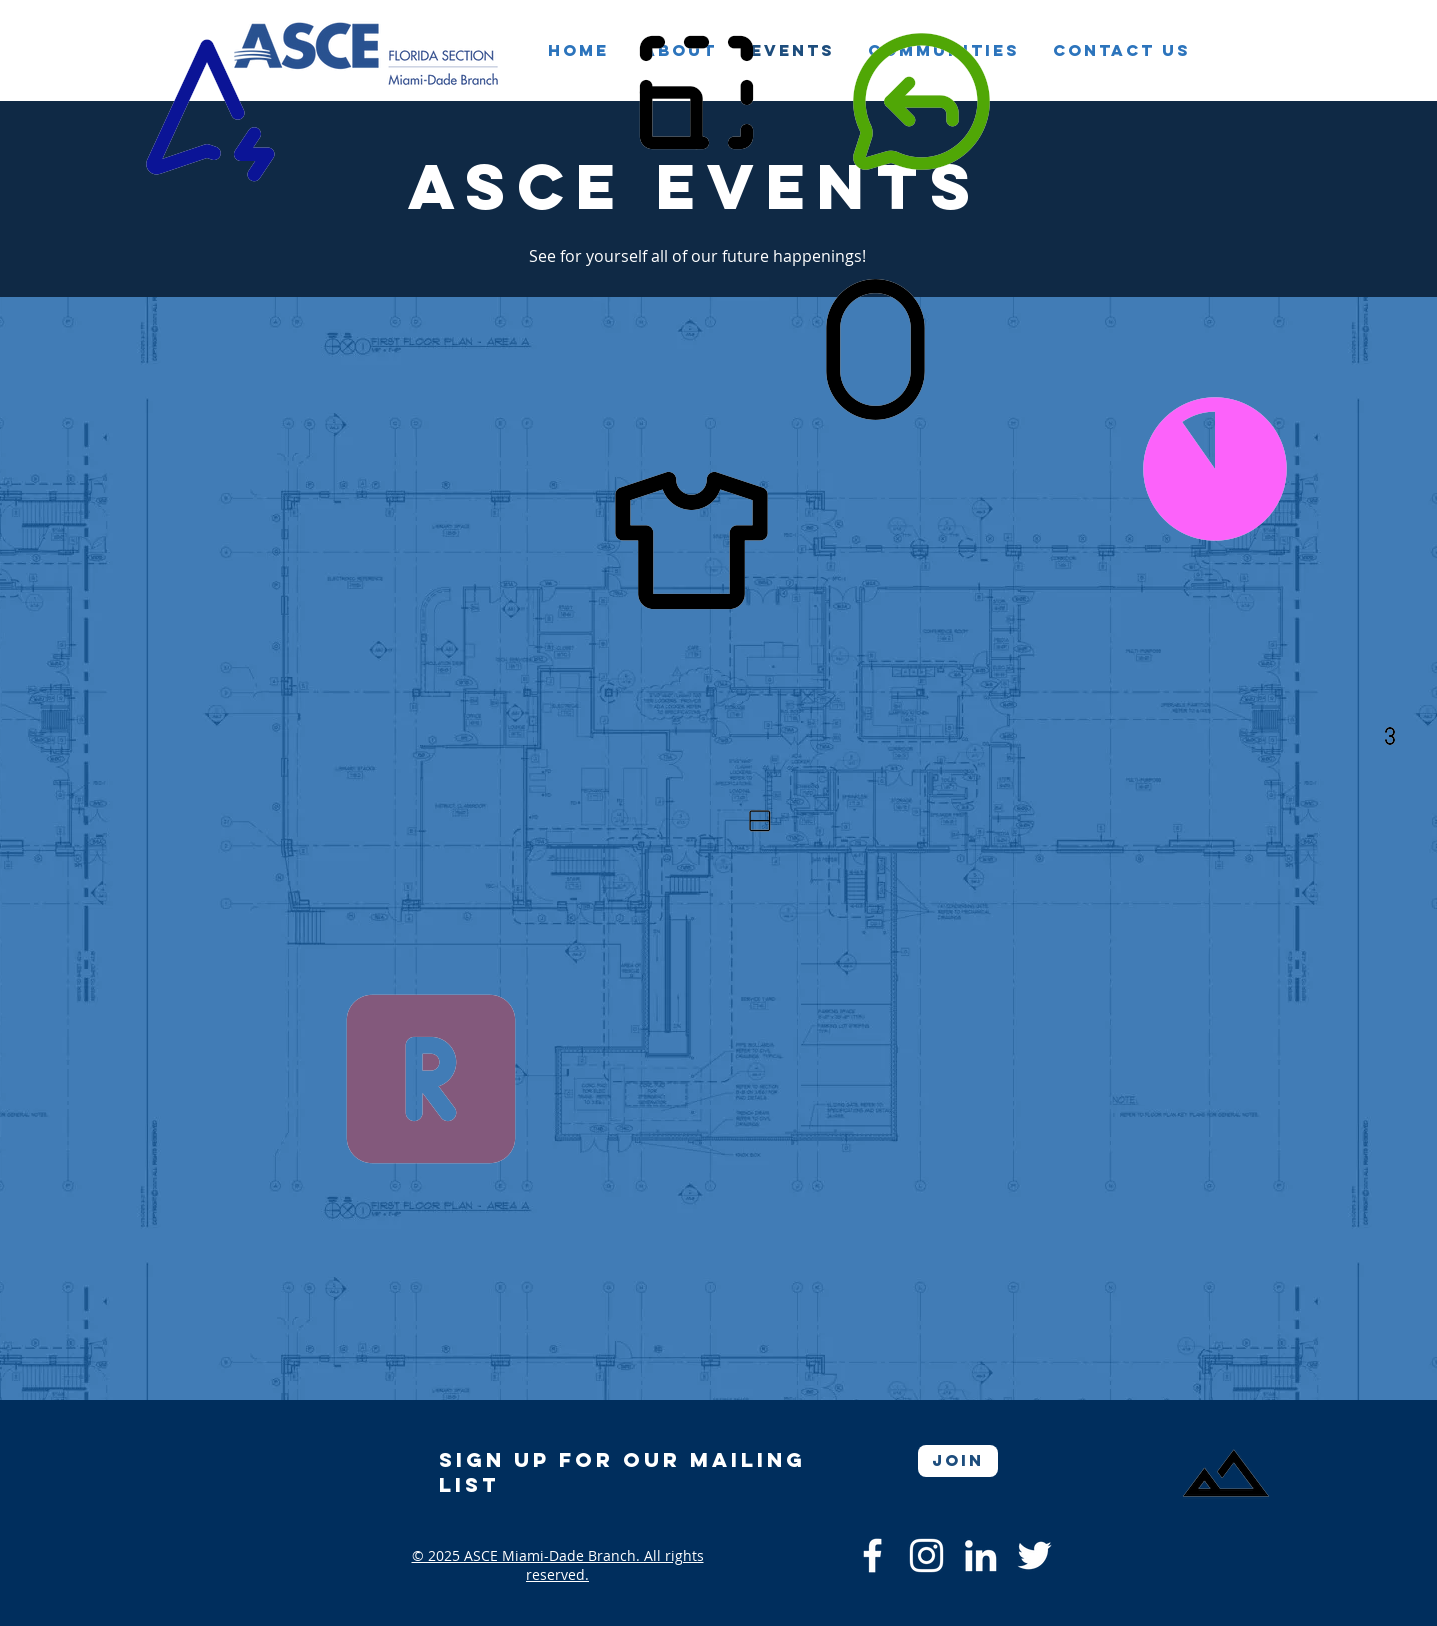 Image resolution: width=1437 pixels, height=1626 pixels. What do you see at coordinates (759, 820) in the screenshot?
I see `split editor view horizontally` at bounding box center [759, 820].